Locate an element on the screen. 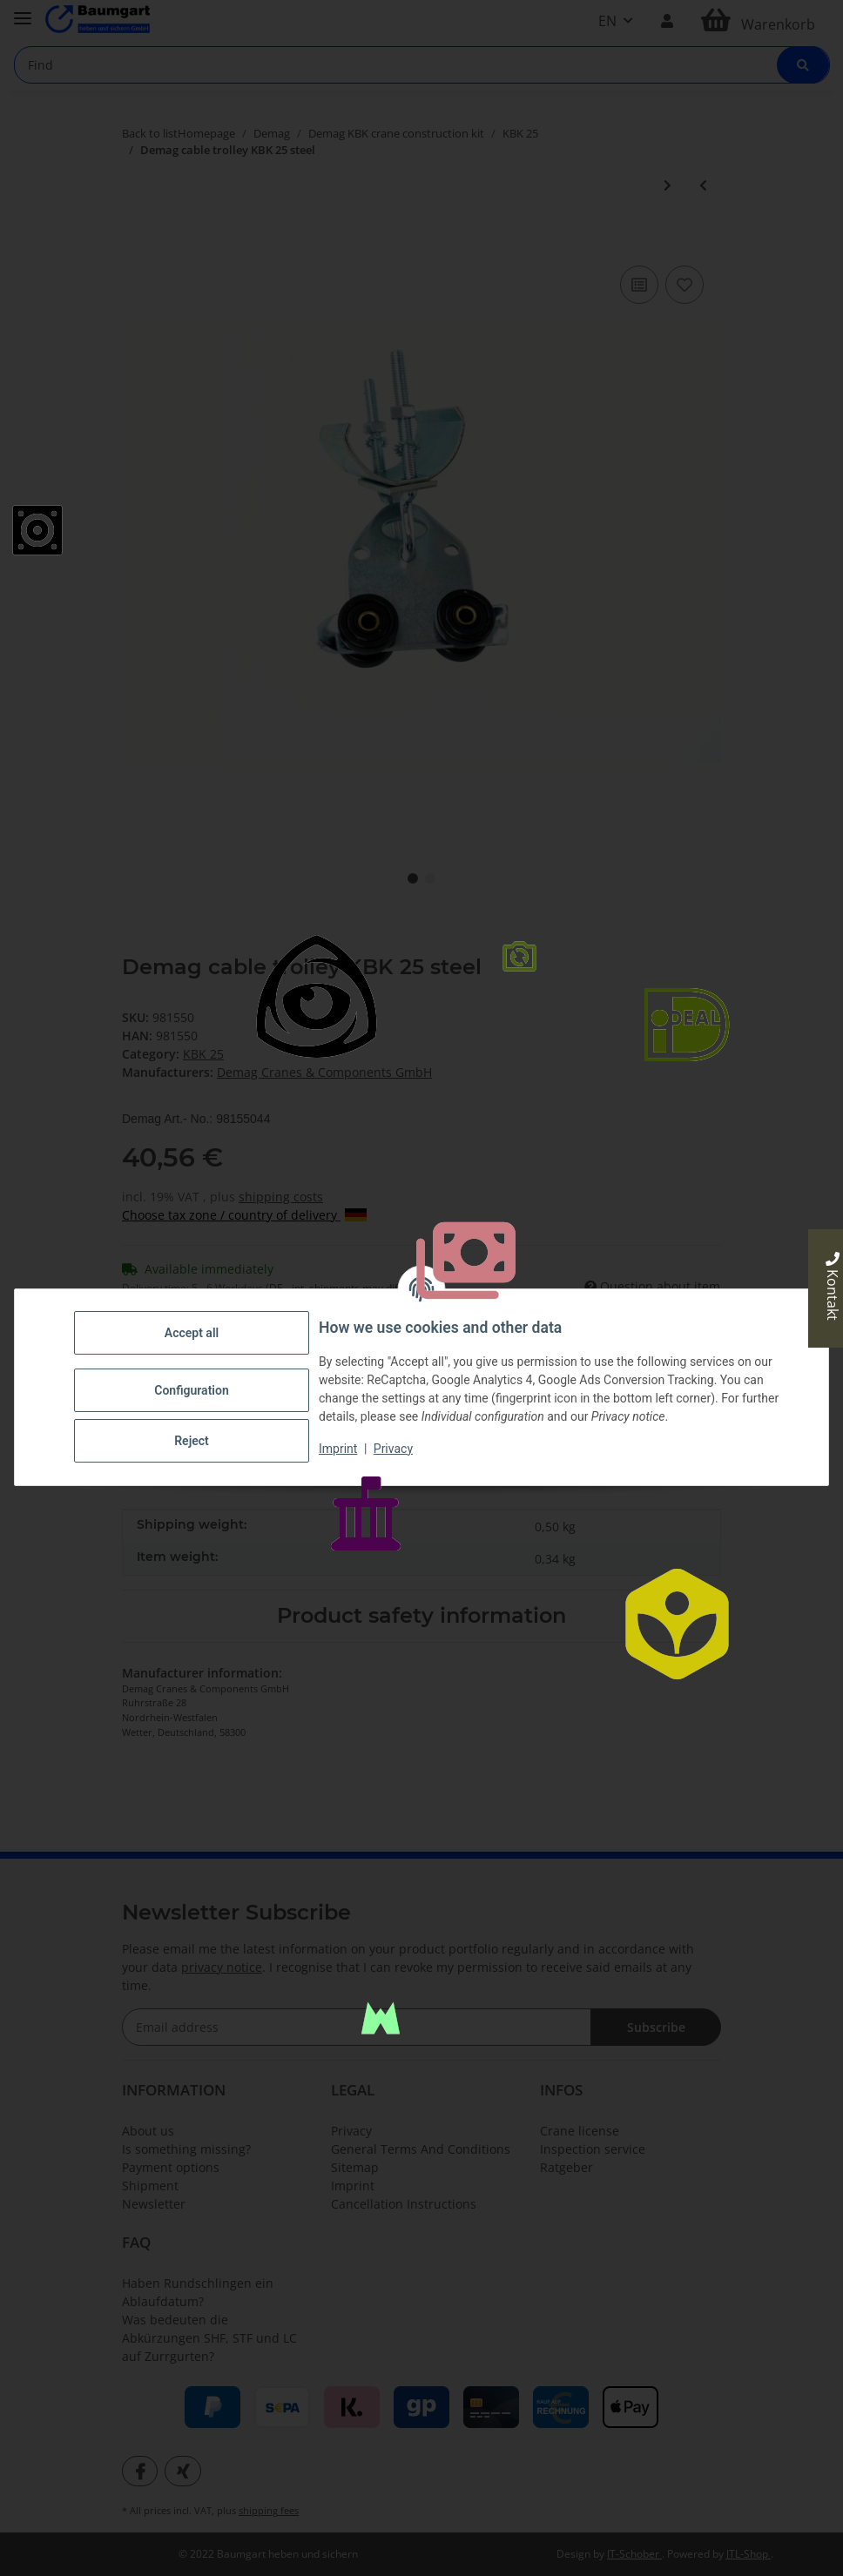 This screenshot has height=2576, width=843. wgpu graphics library logo is located at coordinates (381, 2018).